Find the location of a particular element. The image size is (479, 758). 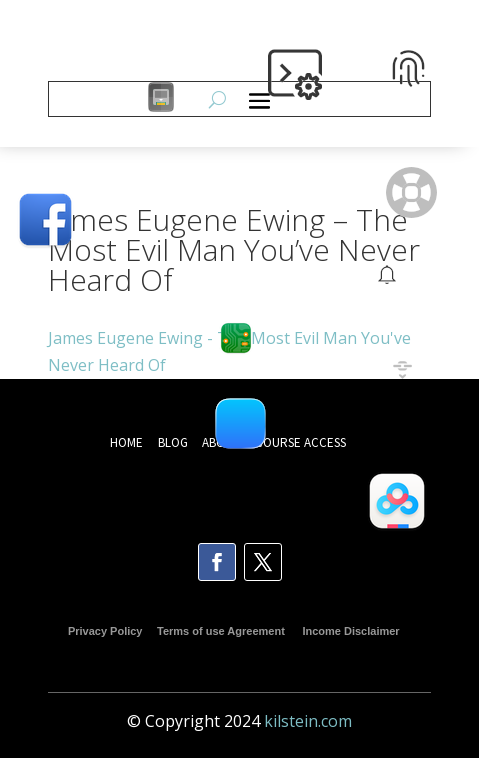

authenticate with fingerprint is located at coordinates (408, 68).